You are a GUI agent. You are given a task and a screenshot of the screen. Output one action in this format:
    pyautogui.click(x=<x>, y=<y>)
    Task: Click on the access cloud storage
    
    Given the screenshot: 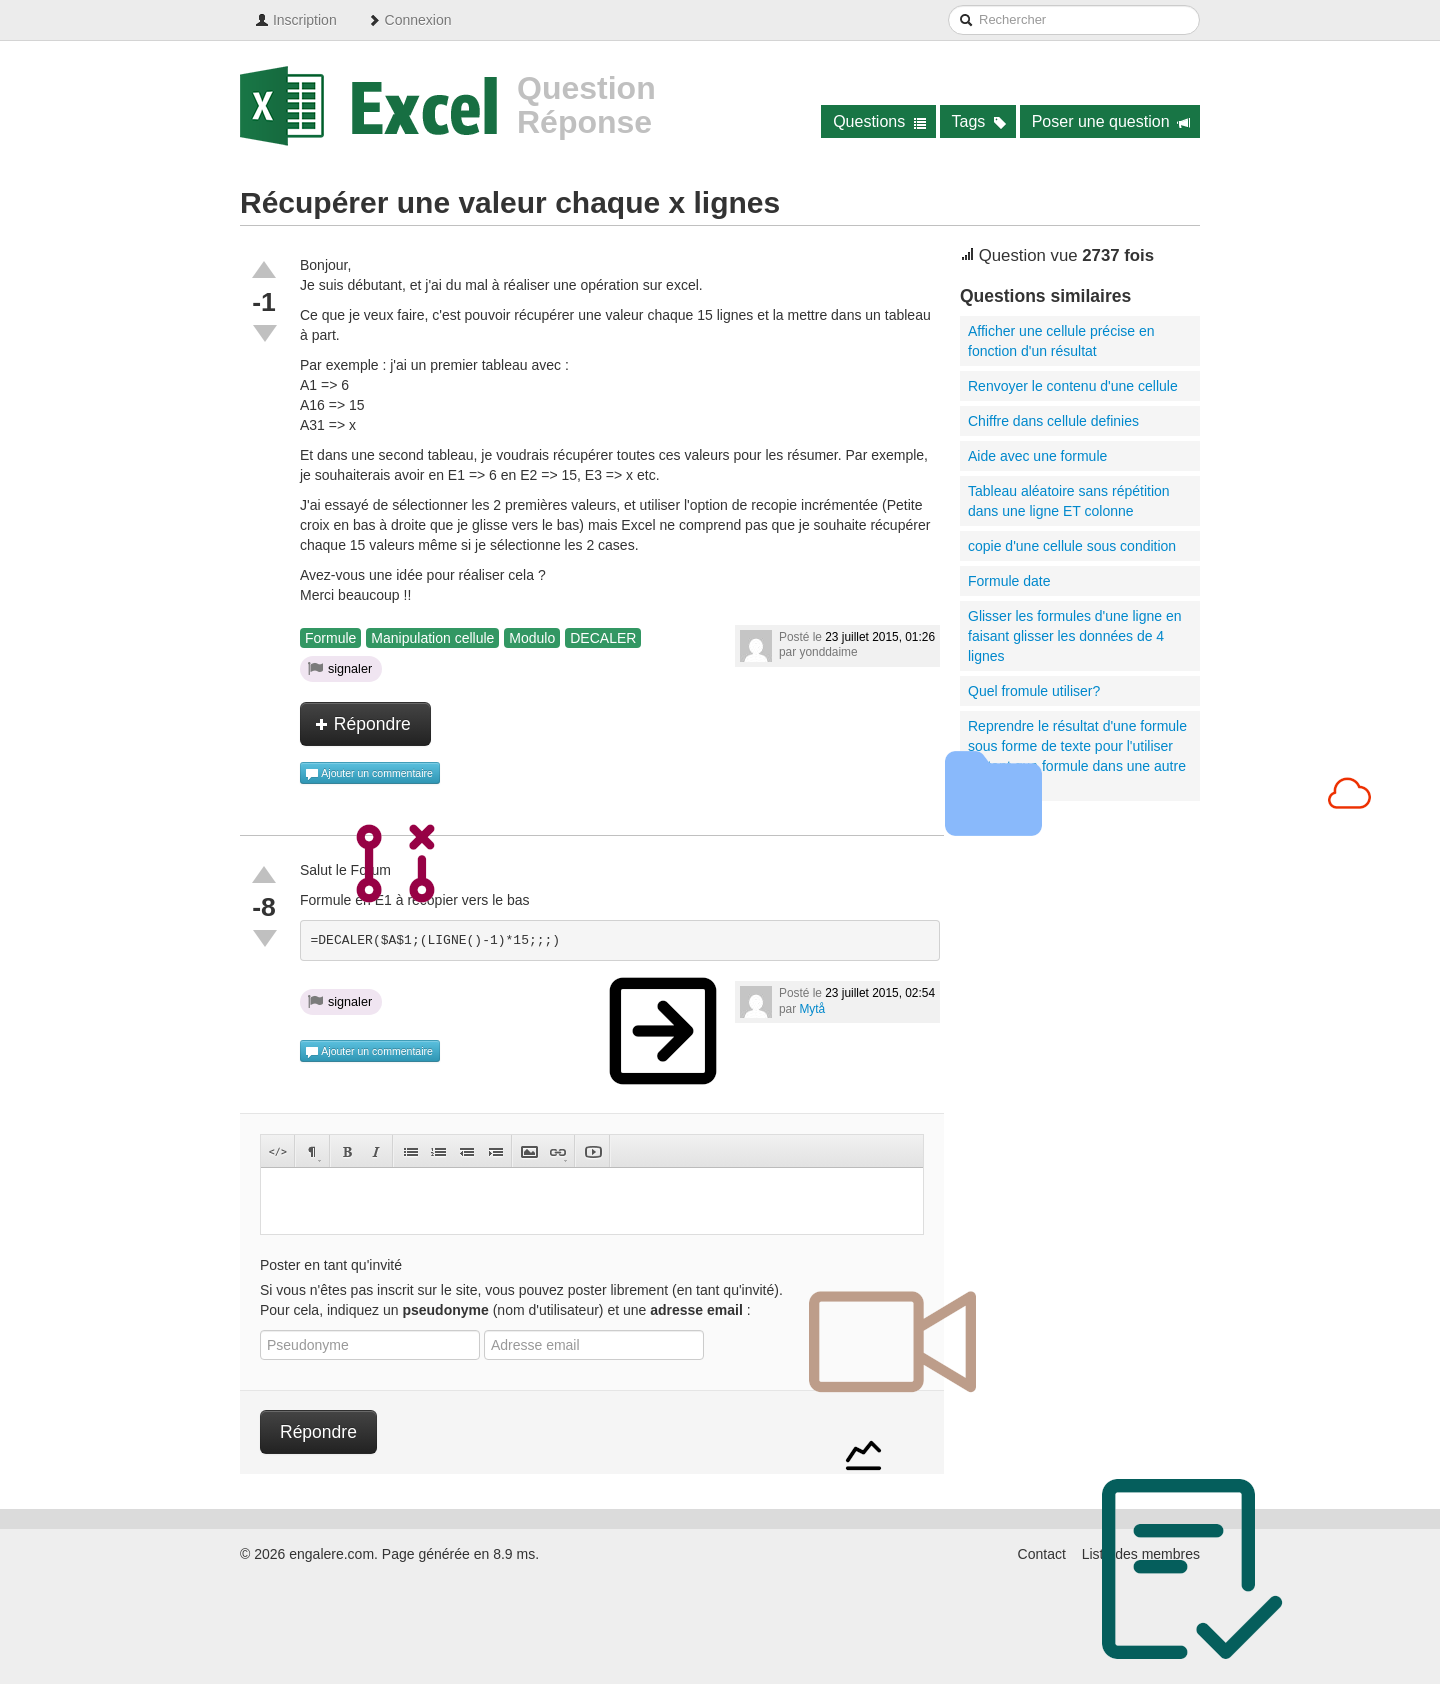 What is the action you would take?
    pyautogui.click(x=1349, y=794)
    